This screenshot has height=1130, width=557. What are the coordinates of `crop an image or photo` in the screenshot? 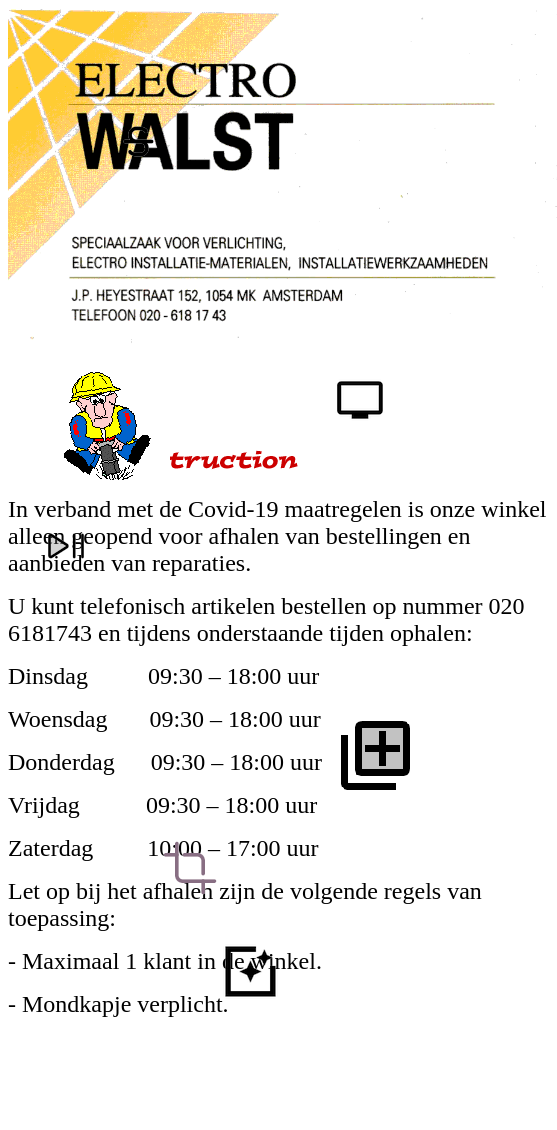 It's located at (190, 868).